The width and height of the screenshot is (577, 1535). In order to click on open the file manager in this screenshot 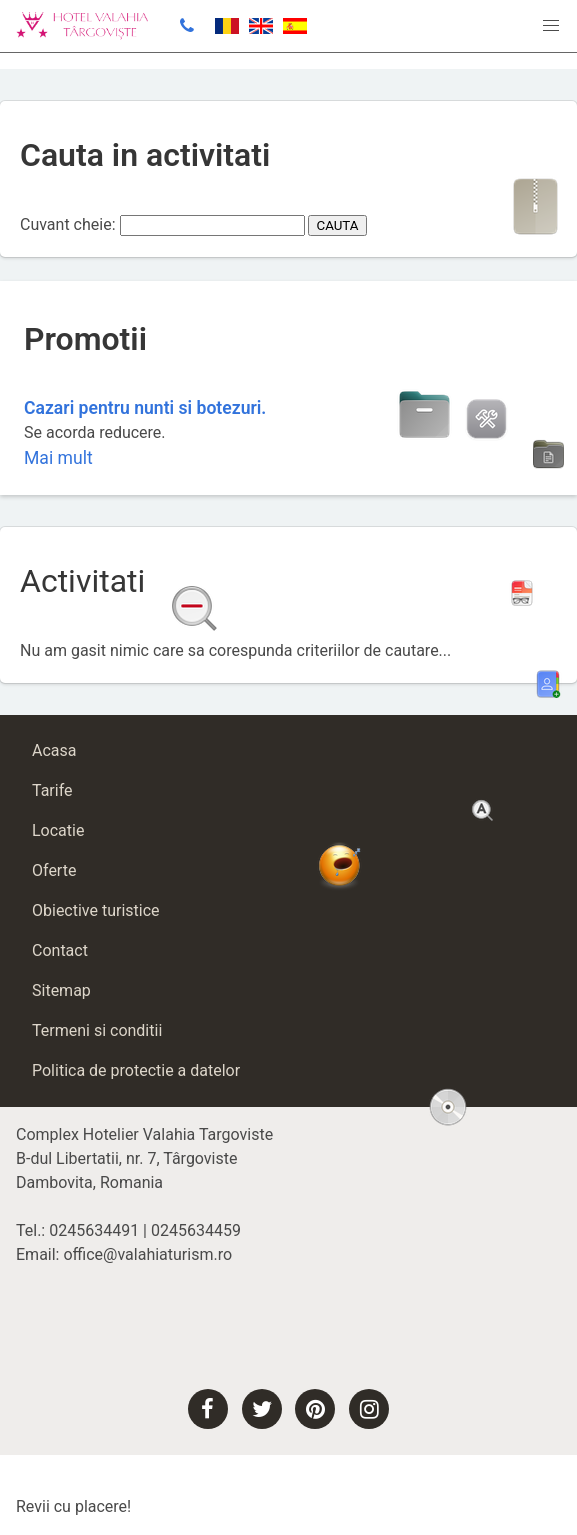, I will do `click(424, 414)`.